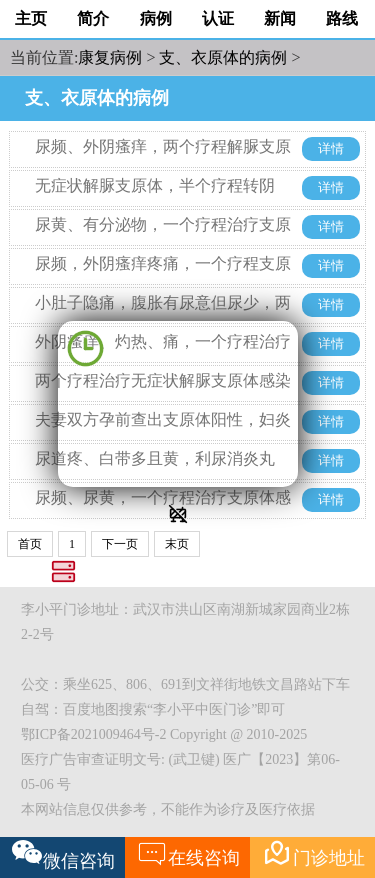  What do you see at coordinates (63, 571) in the screenshot?
I see `access storage or server settings` at bounding box center [63, 571].